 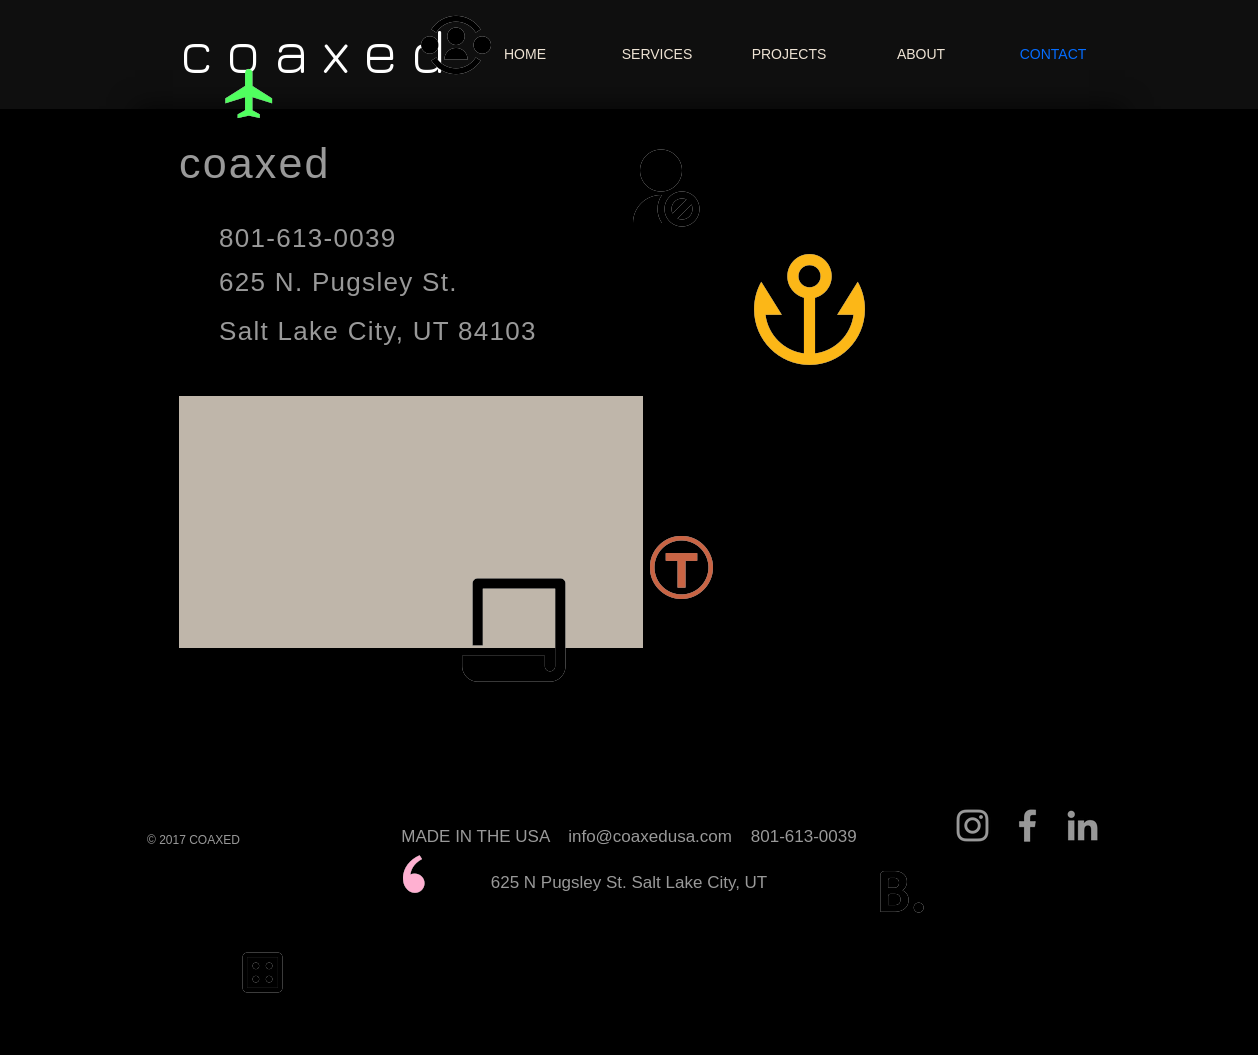 I want to click on insert a block quote or citation, so click(x=414, y=875).